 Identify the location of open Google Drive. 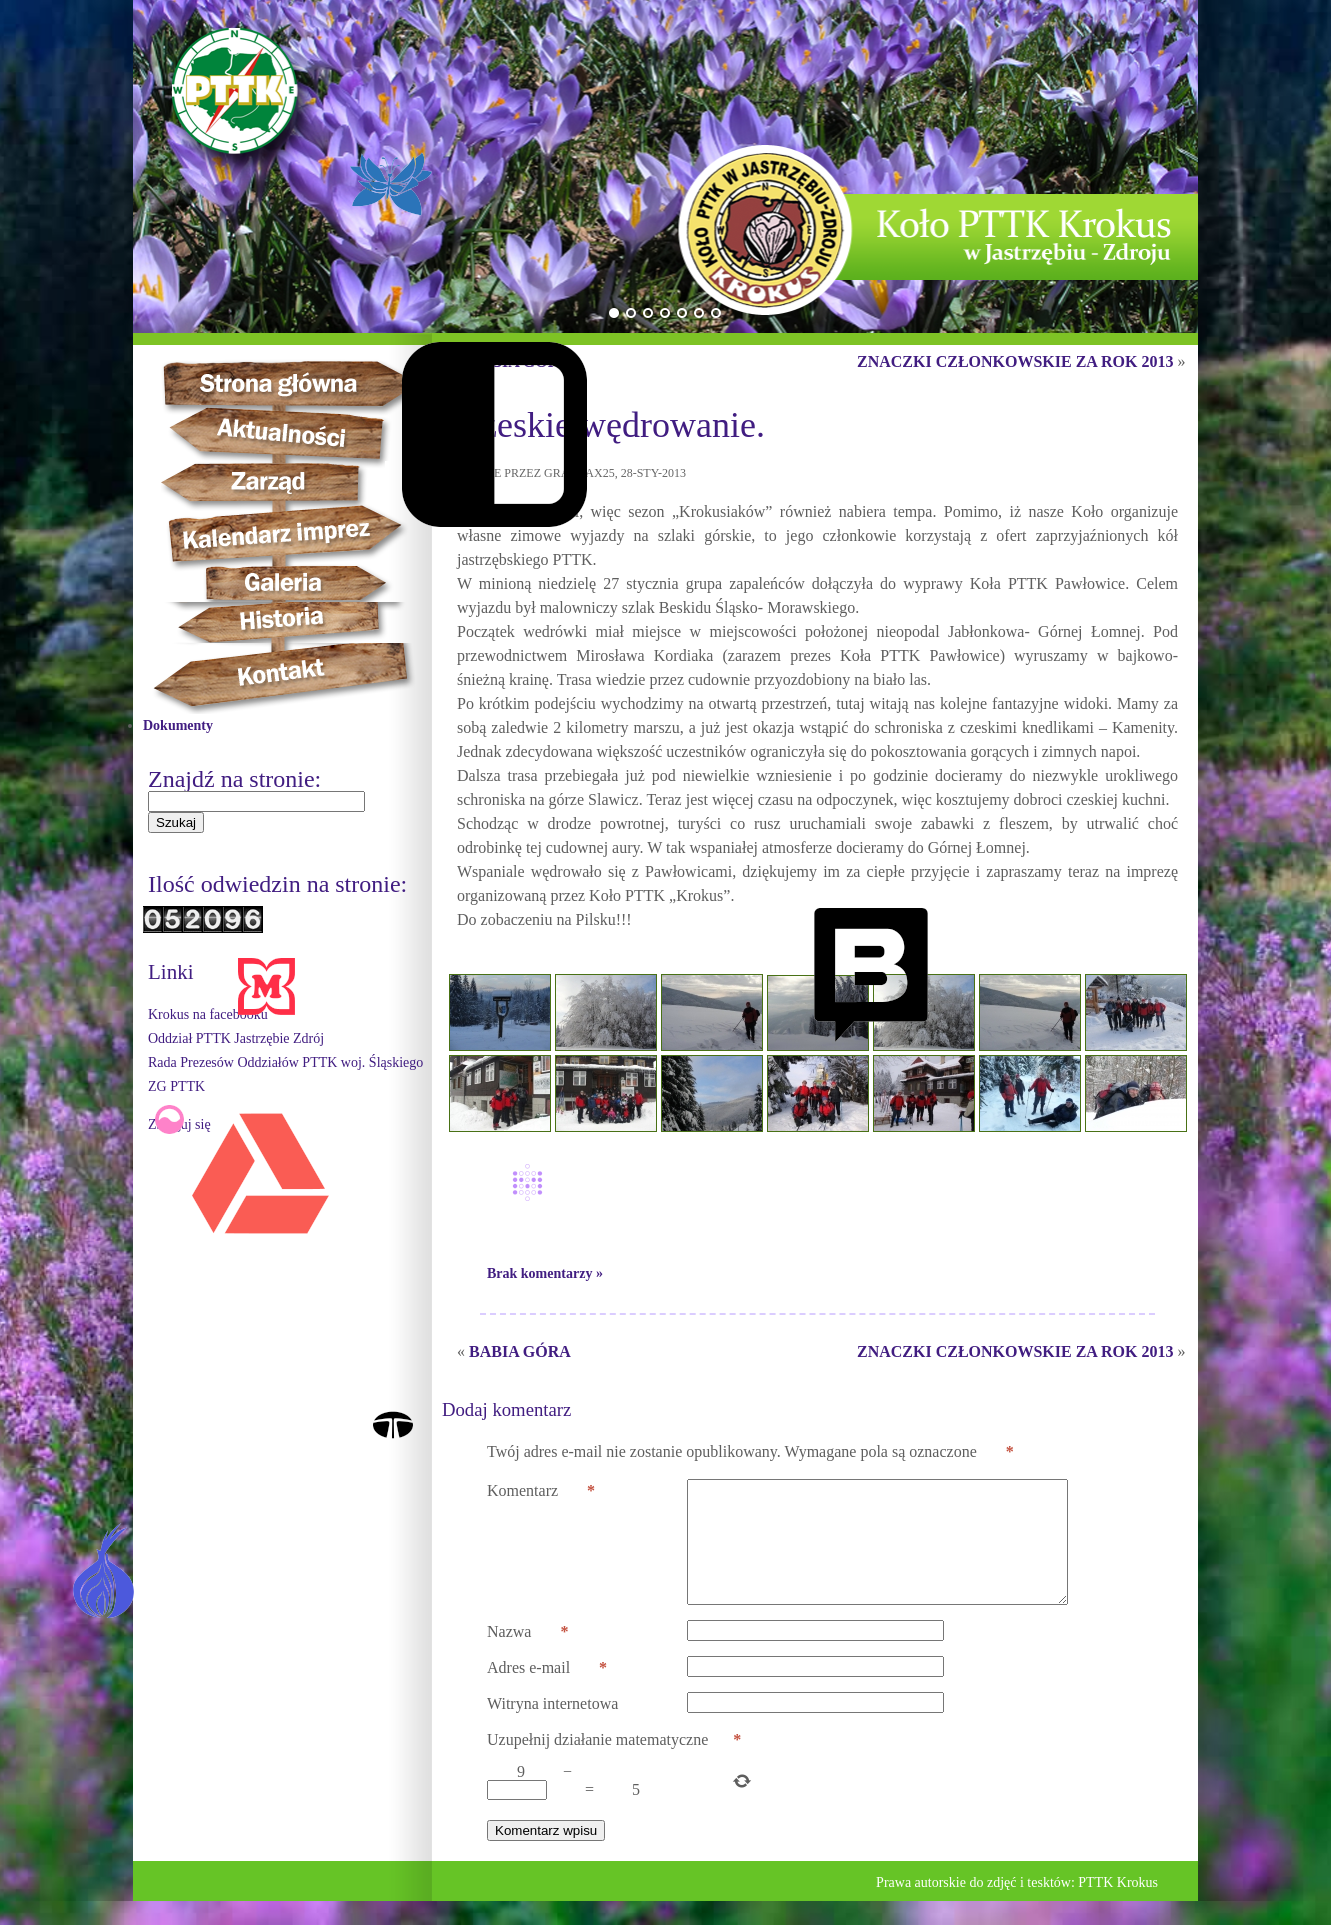
(260, 1173).